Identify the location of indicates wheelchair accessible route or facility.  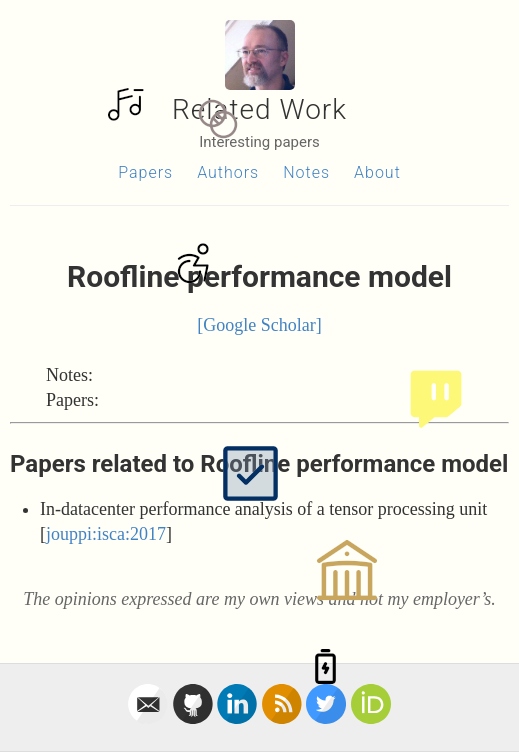
(194, 264).